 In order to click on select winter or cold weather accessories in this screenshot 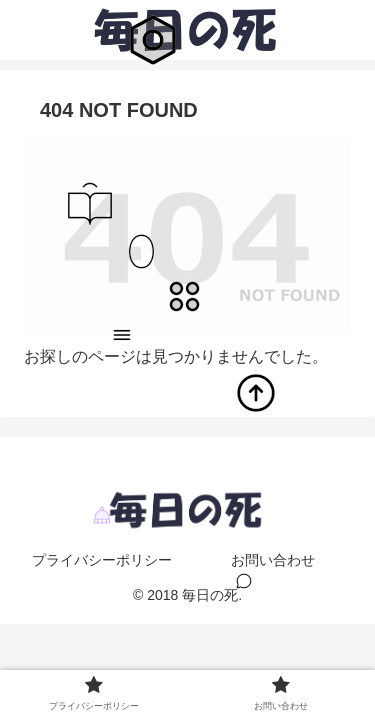, I will do `click(102, 516)`.